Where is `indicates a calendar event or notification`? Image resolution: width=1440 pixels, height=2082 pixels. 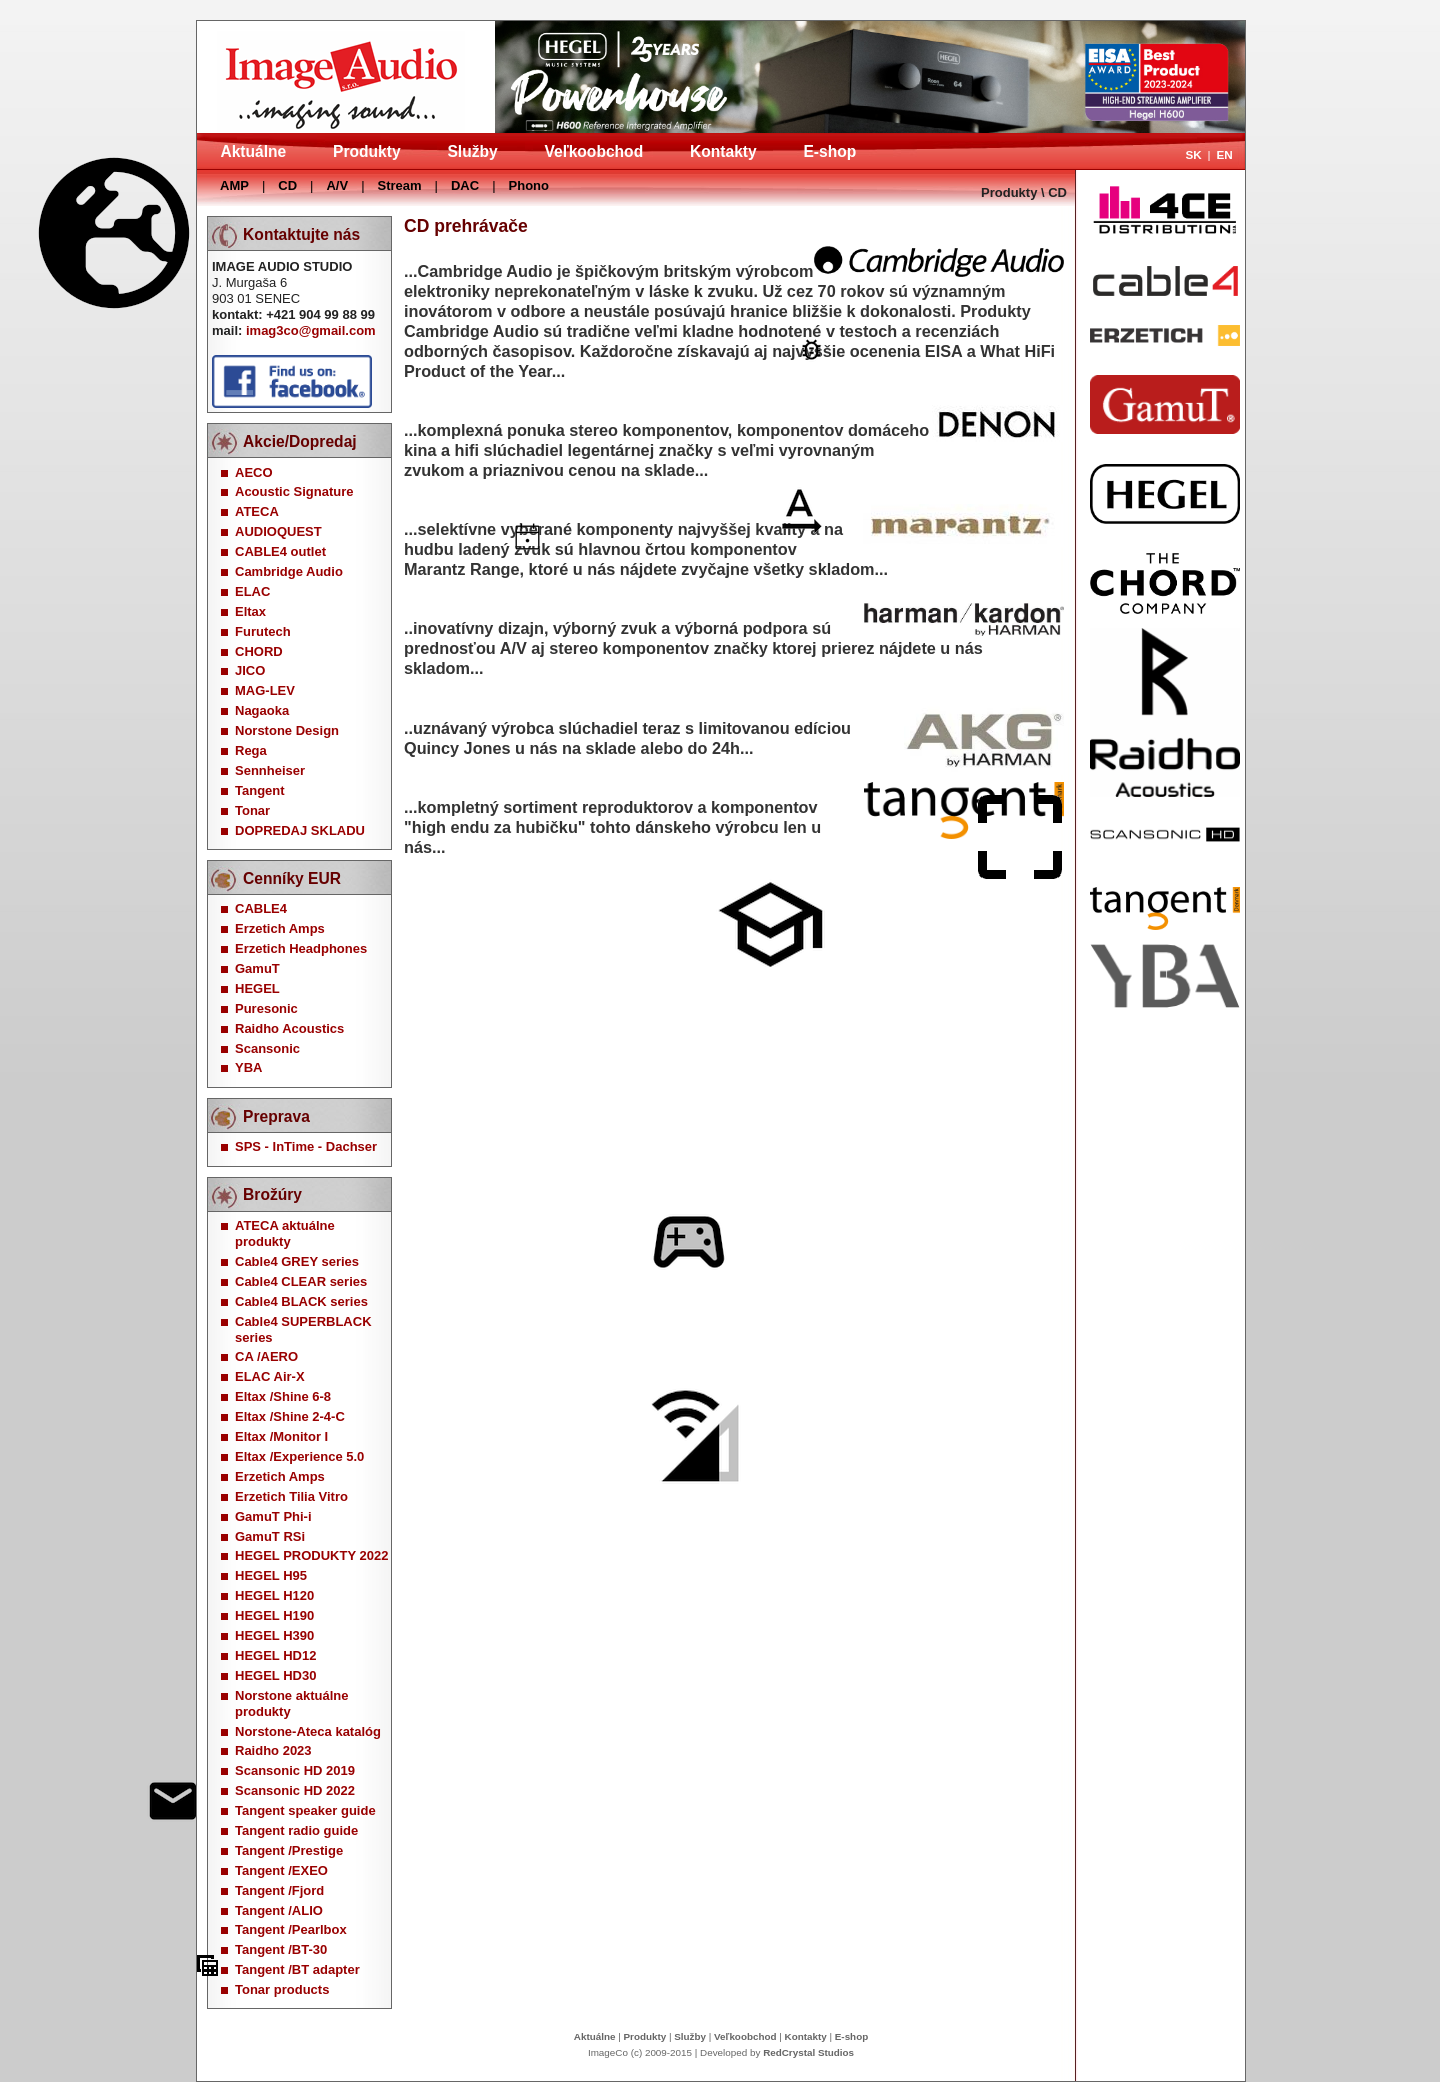 indicates a calendar event or notification is located at coordinates (527, 537).